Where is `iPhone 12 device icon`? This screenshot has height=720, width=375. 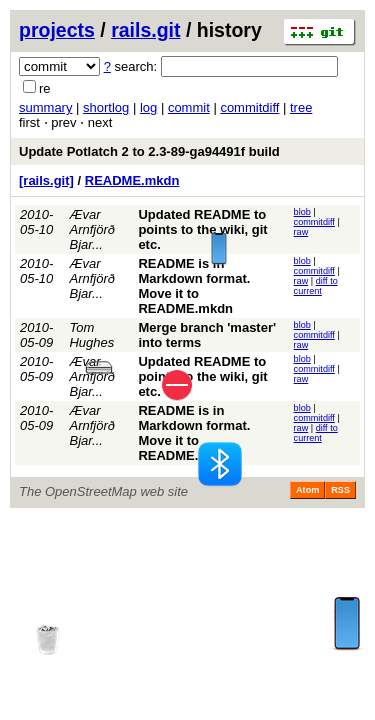
iPhone 12 device icon is located at coordinates (219, 249).